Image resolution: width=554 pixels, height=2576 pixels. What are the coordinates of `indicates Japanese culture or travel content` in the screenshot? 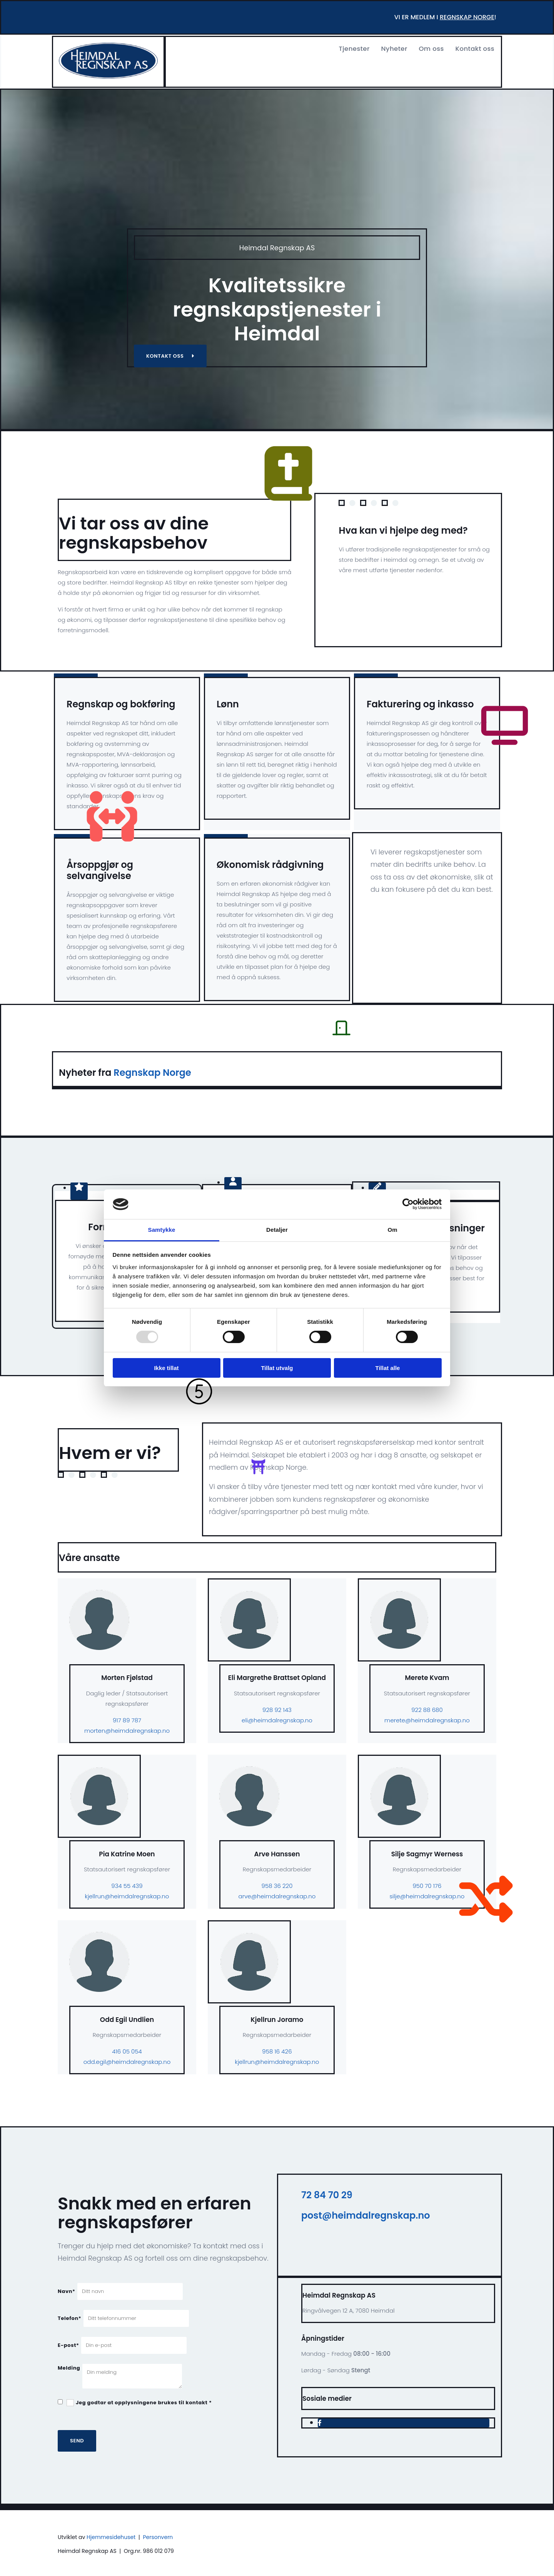 It's located at (258, 1466).